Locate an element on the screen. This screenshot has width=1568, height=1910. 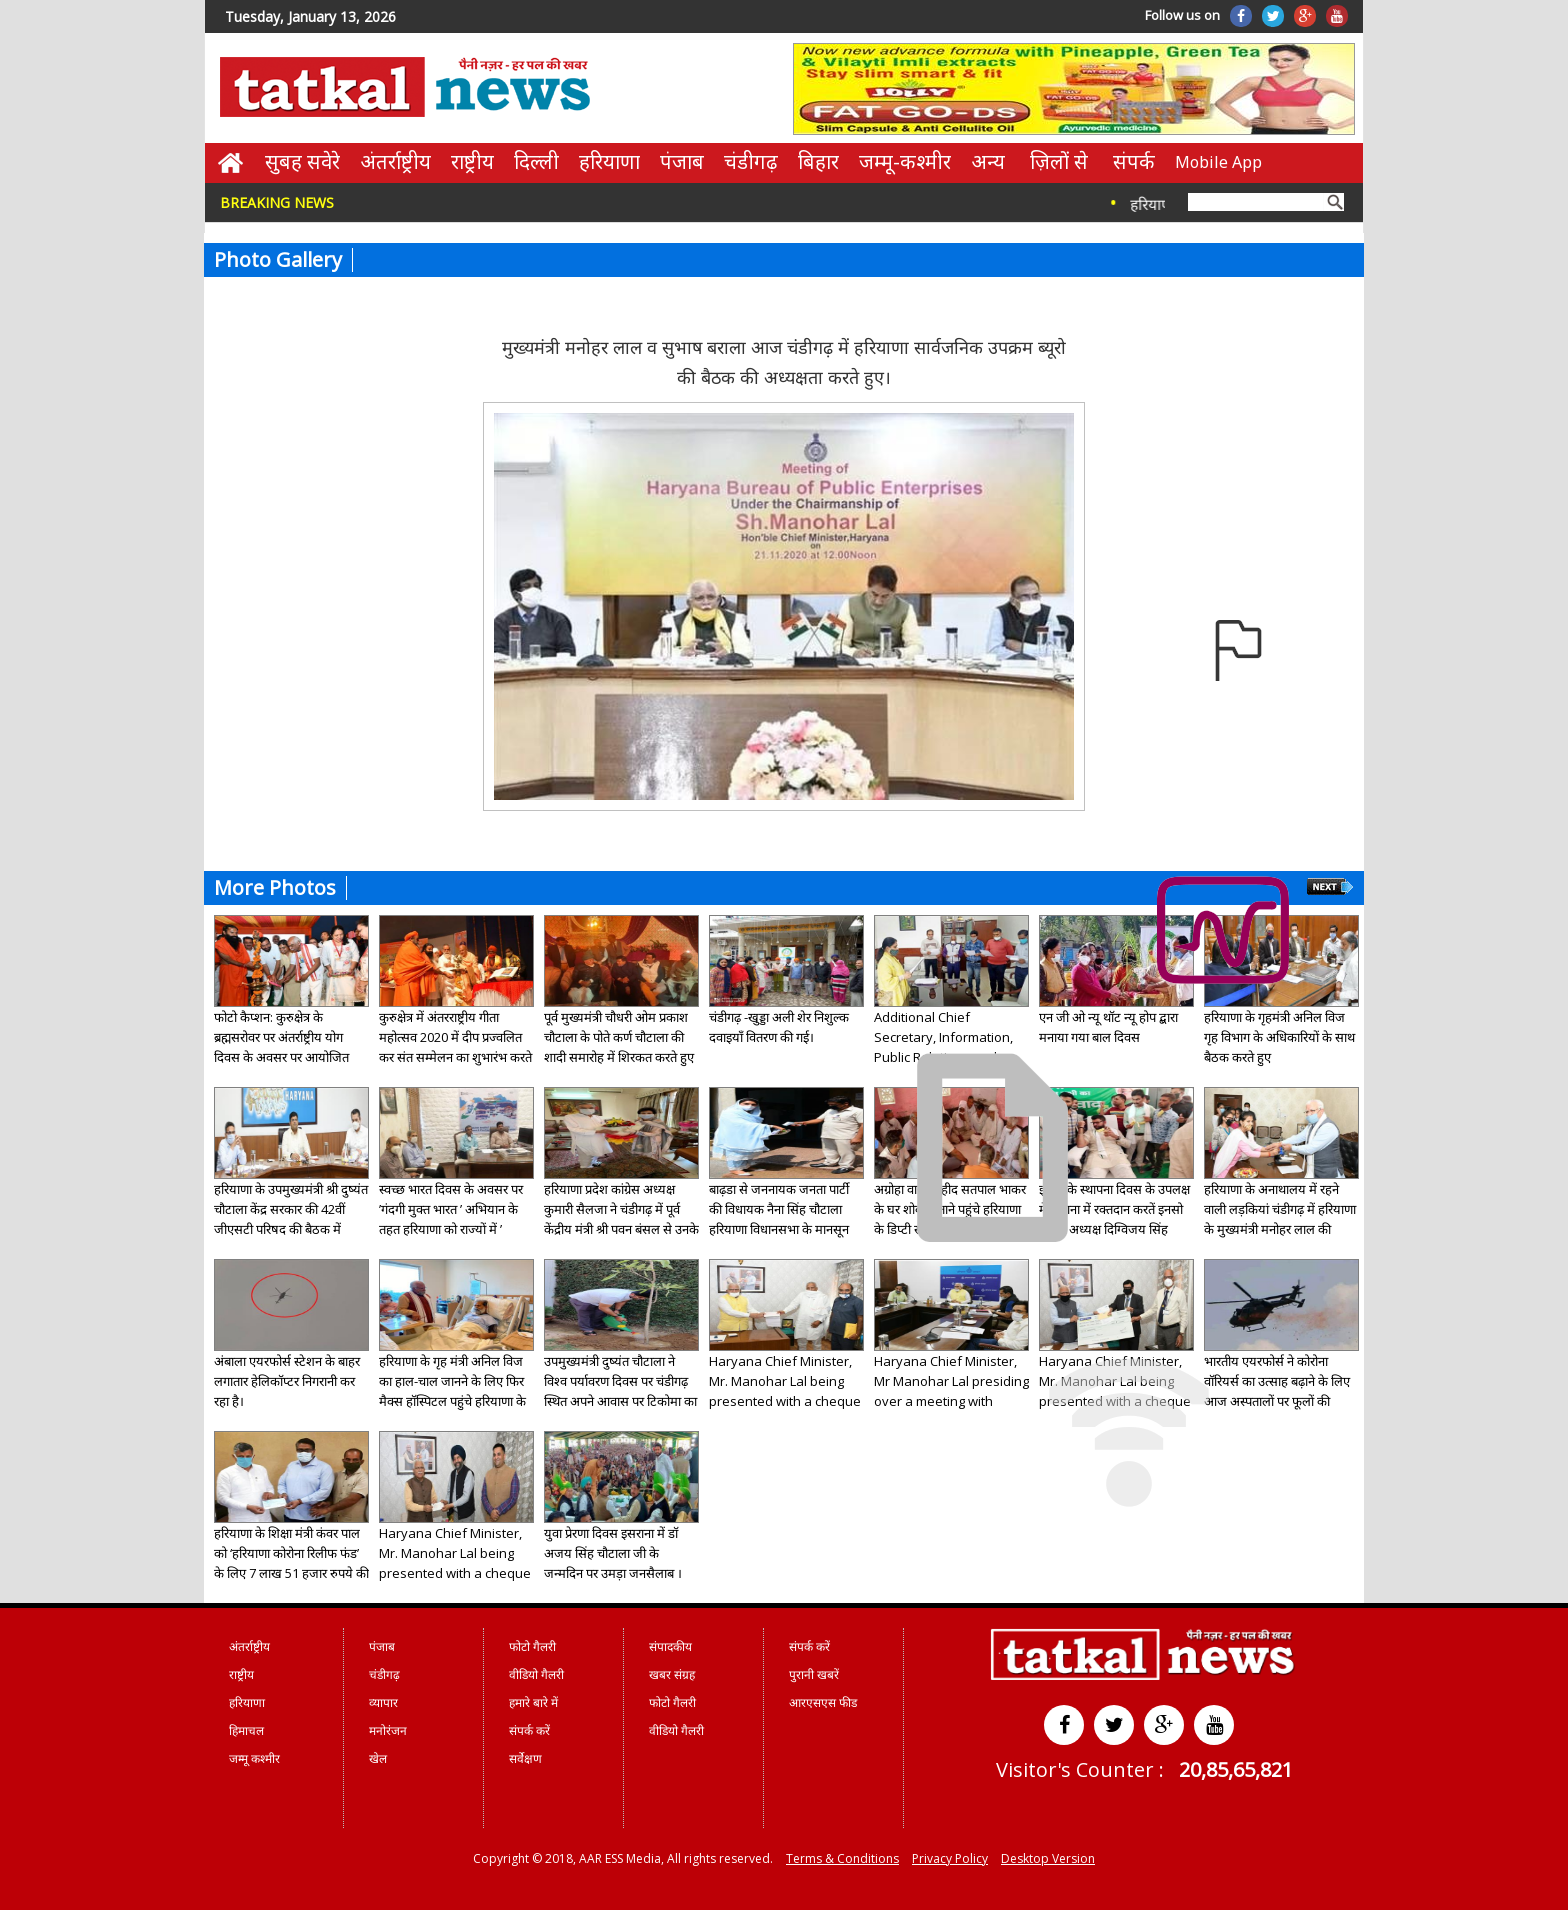
access region or language settings is located at coordinates (1238, 650).